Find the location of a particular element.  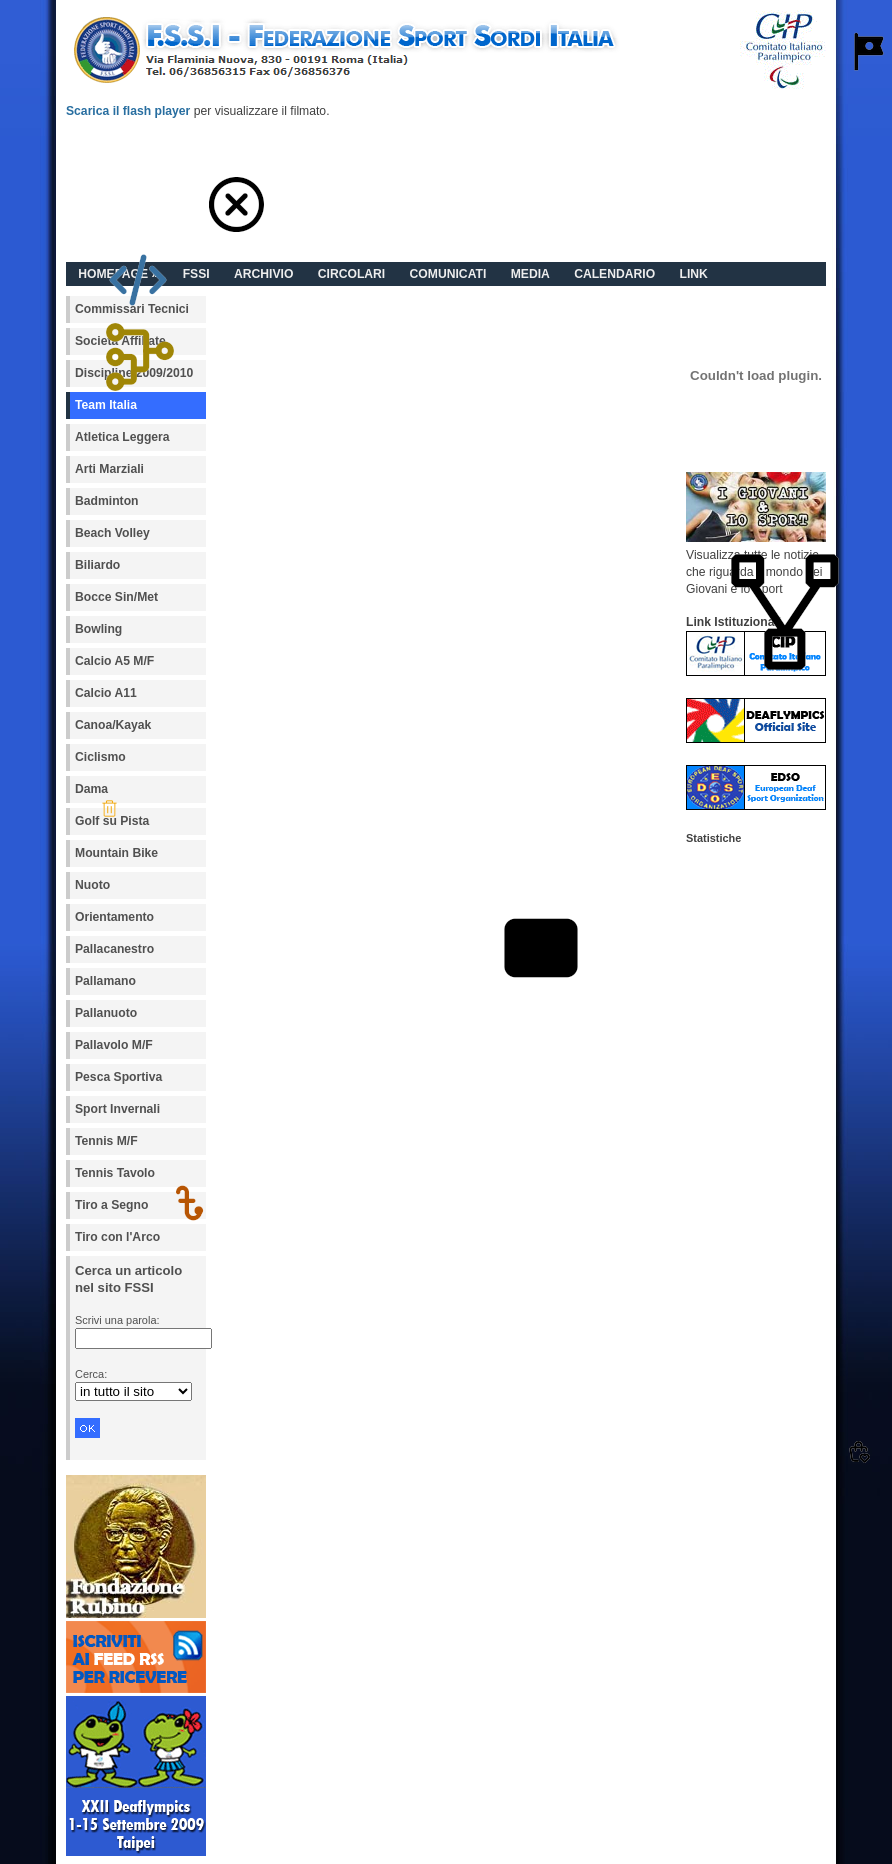

indicates bangladeshi taka currency is located at coordinates (189, 1203).